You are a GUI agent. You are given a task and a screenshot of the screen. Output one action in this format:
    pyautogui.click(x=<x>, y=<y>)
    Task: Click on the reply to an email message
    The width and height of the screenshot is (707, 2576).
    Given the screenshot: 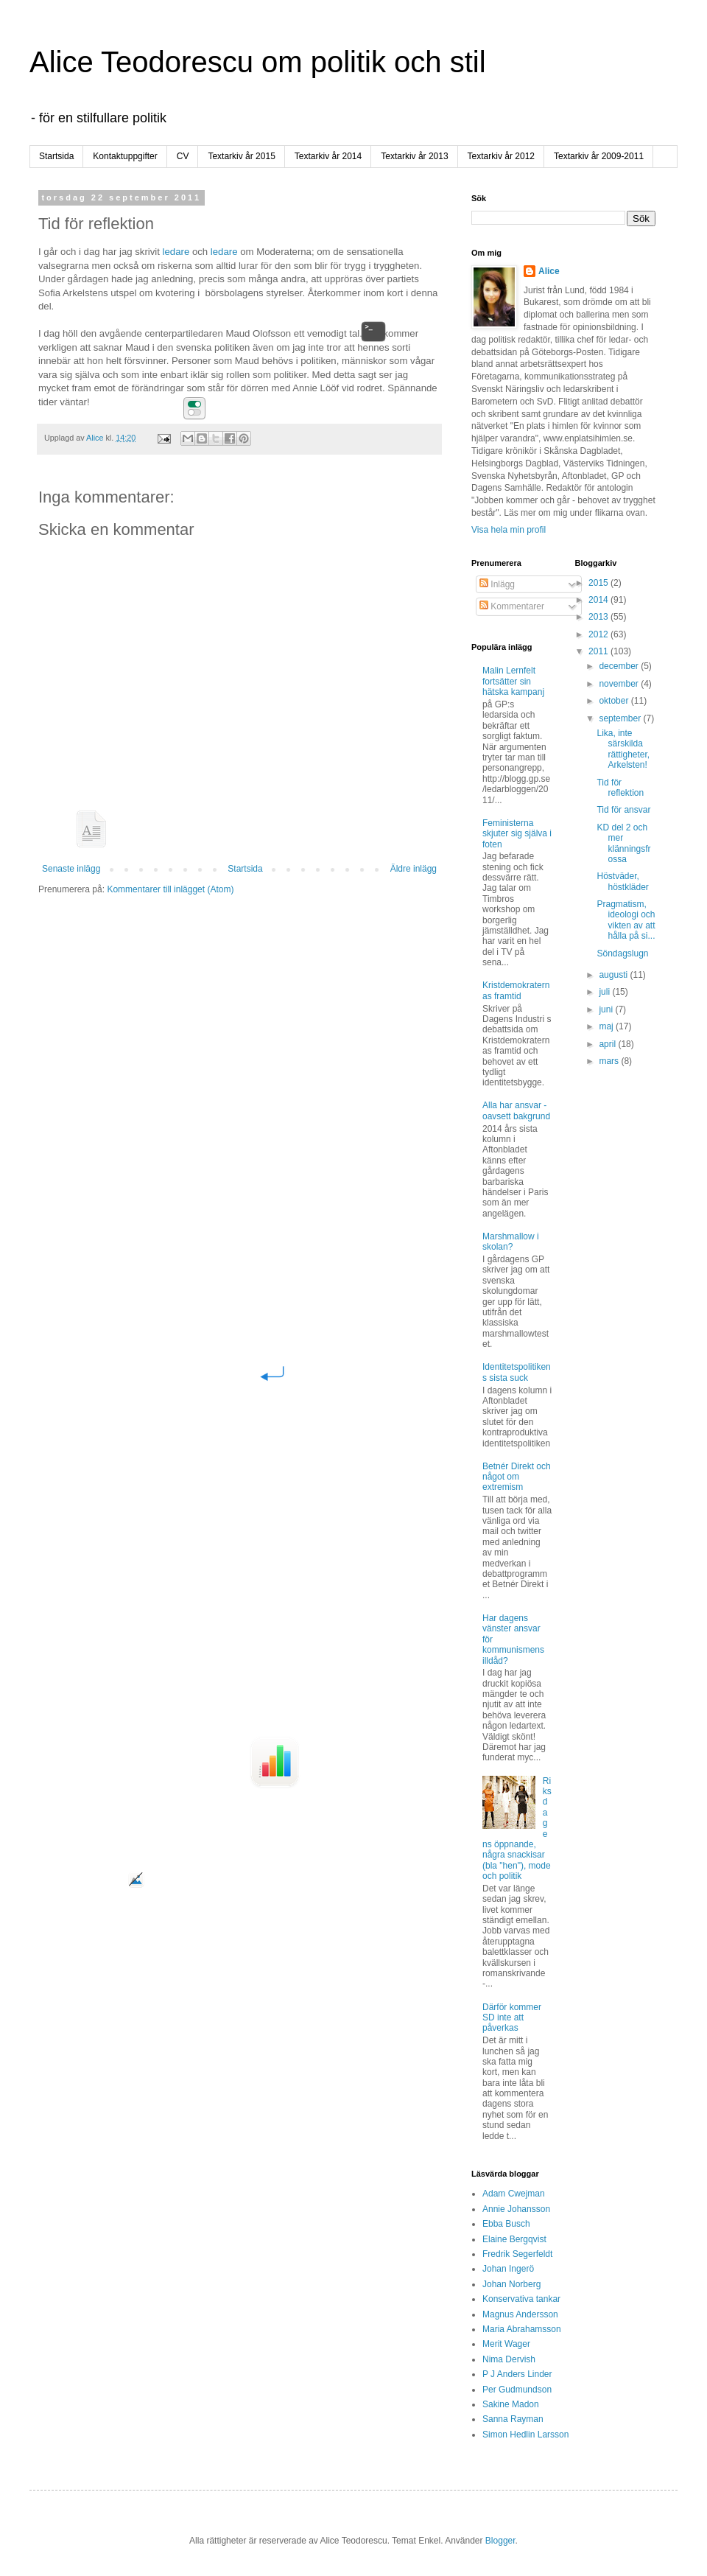 What is the action you would take?
    pyautogui.click(x=272, y=1373)
    